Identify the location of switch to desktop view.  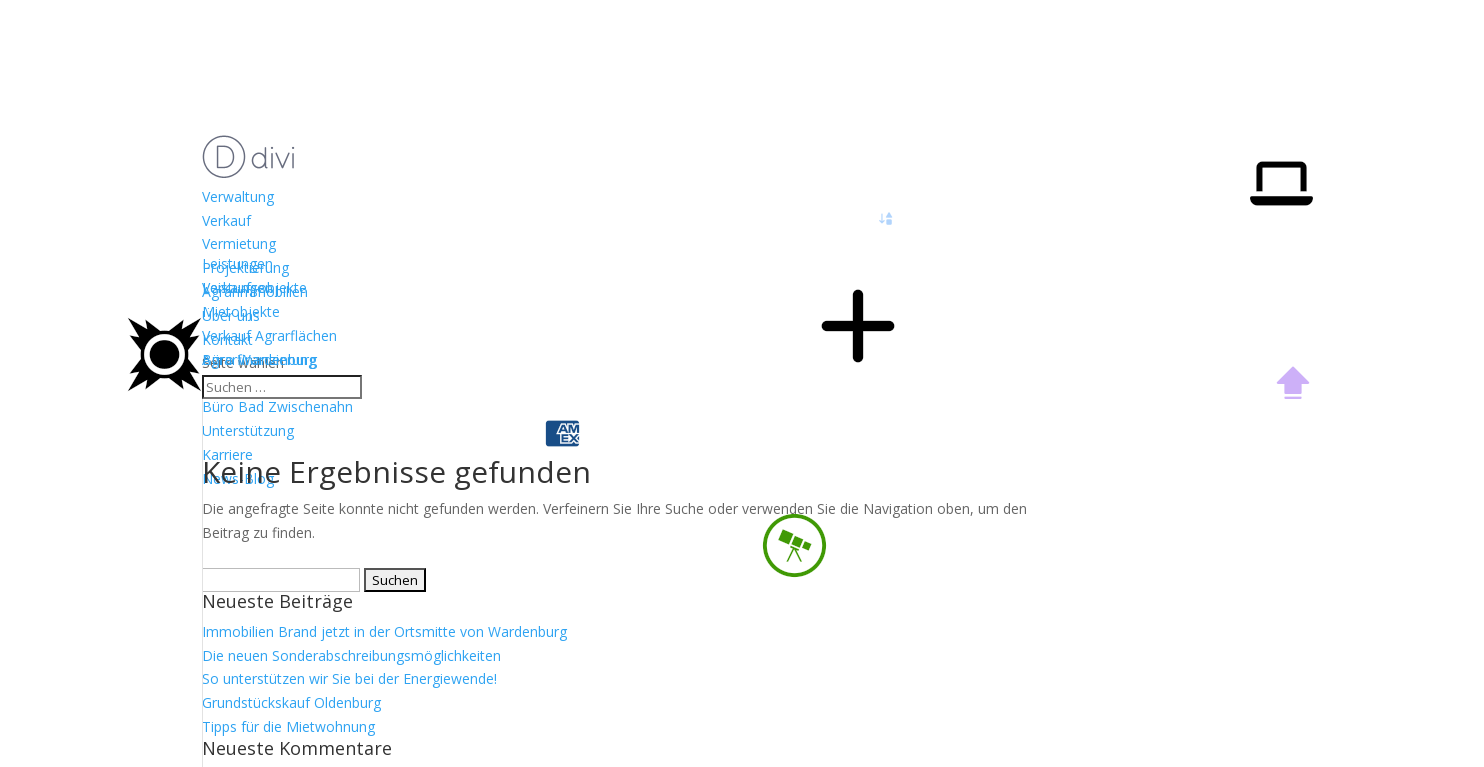
(1281, 183).